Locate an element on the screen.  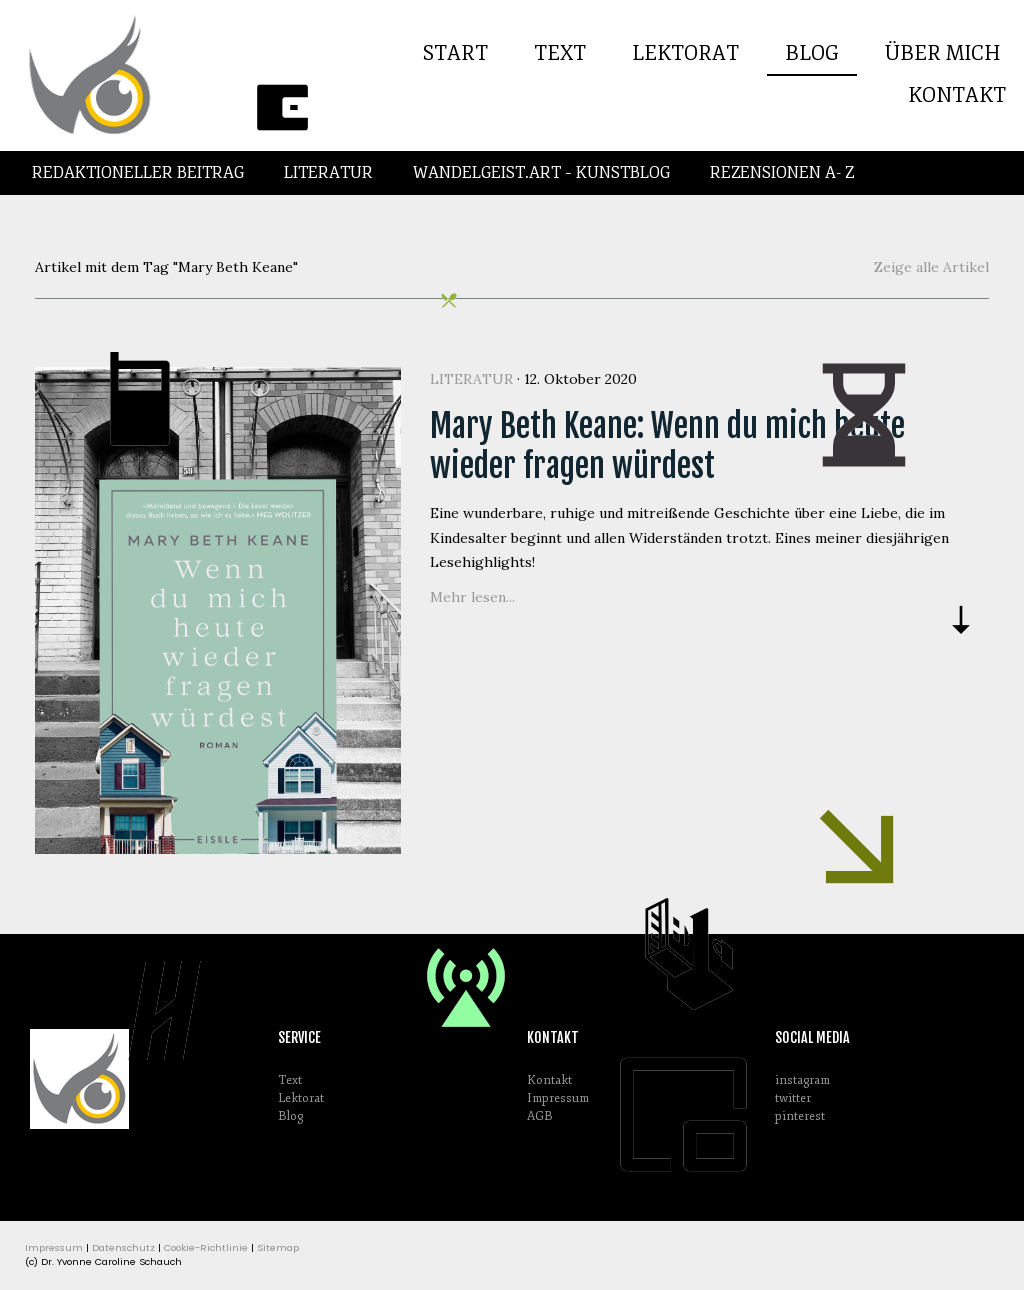
access wireless network or broadcasting settings is located at coordinates (466, 986).